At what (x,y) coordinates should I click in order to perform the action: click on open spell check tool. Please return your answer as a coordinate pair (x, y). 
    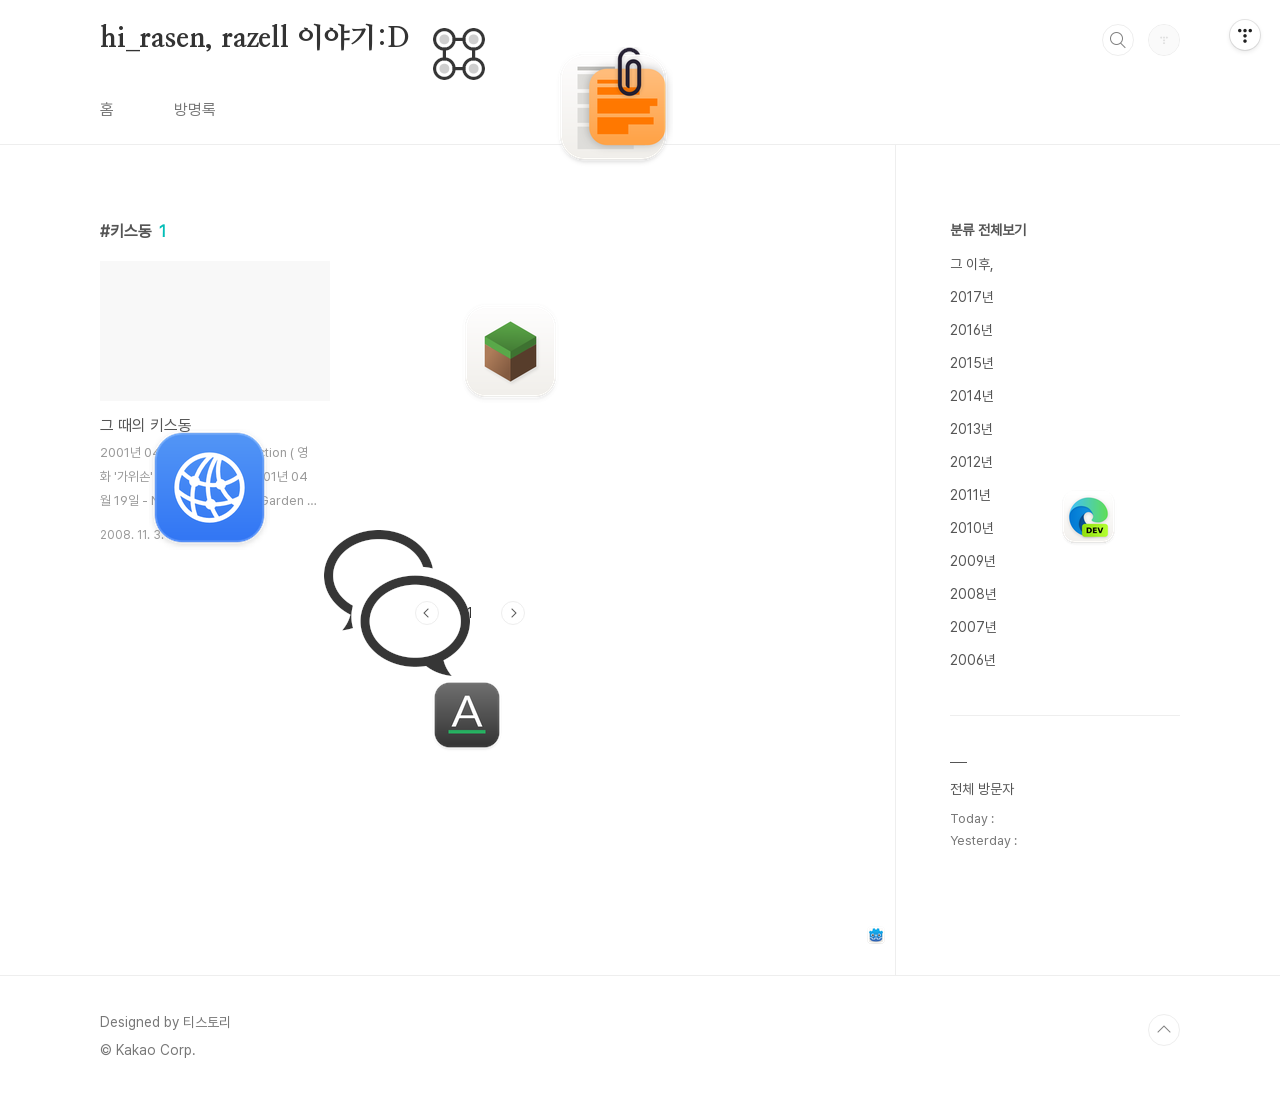
    Looking at the image, I should click on (467, 715).